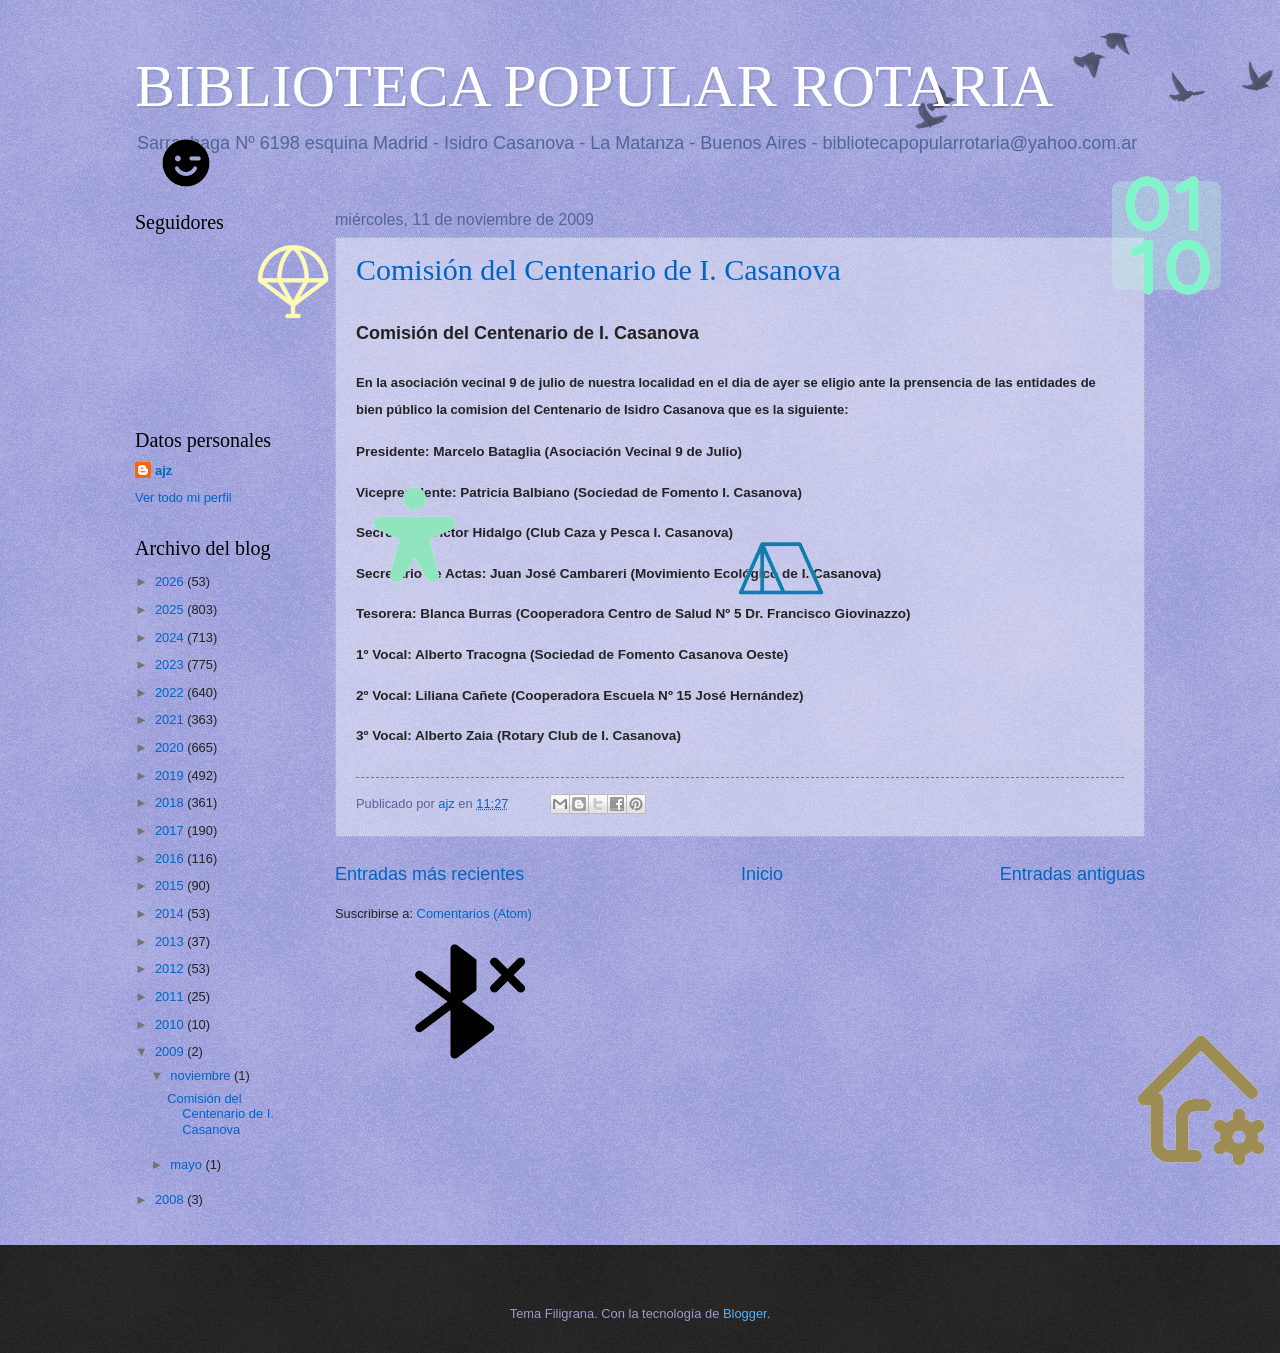 Image resolution: width=1280 pixels, height=1353 pixels. Describe the element at coordinates (293, 283) in the screenshot. I see `access airdrop or file drop feature` at that location.